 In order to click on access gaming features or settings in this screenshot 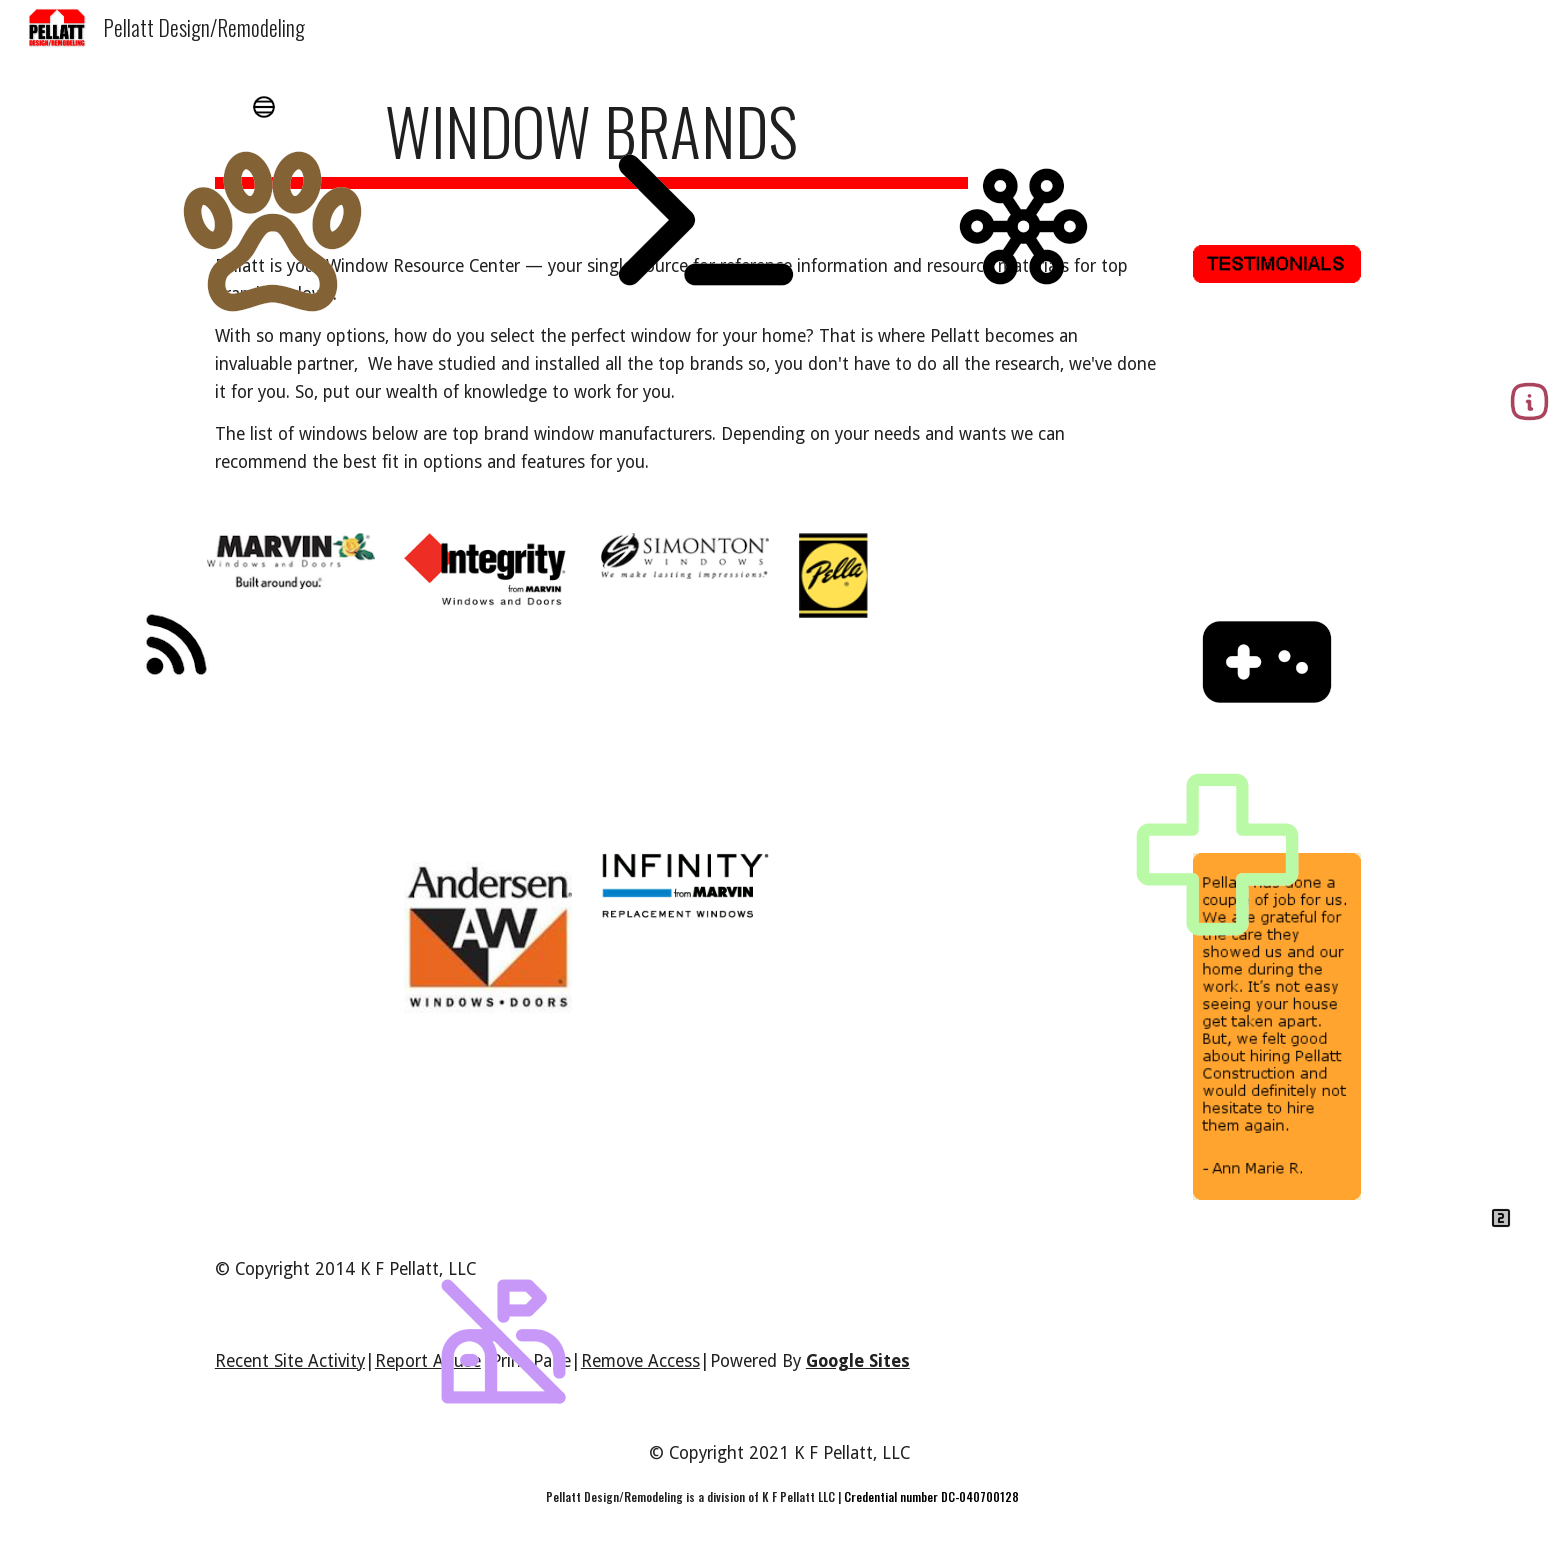, I will do `click(1267, 662)`.